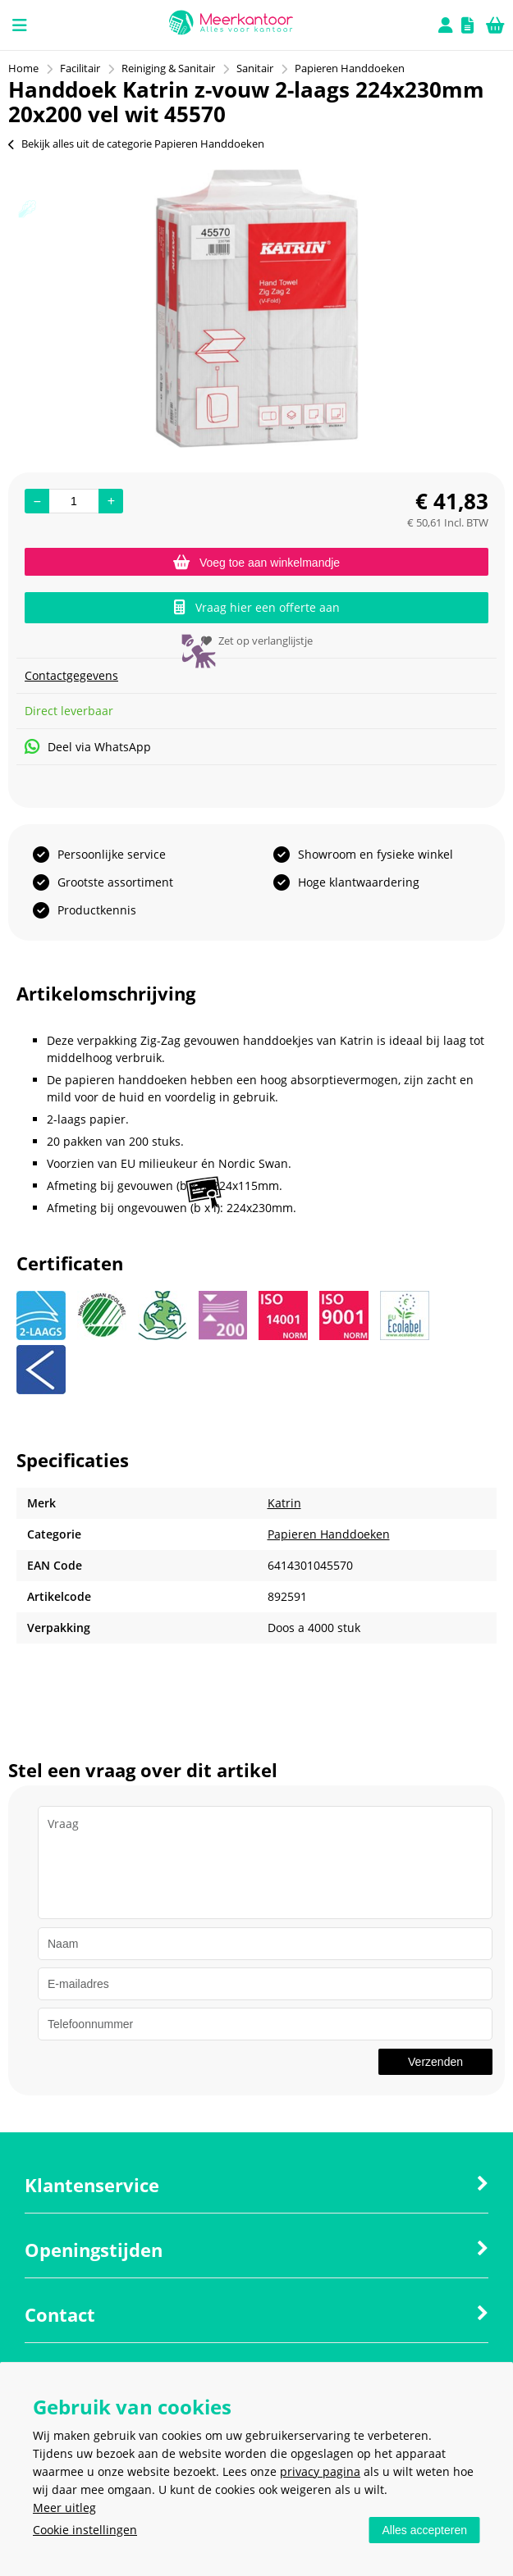  I want to click on select bok choy as an ingredient, so click(27, 209).